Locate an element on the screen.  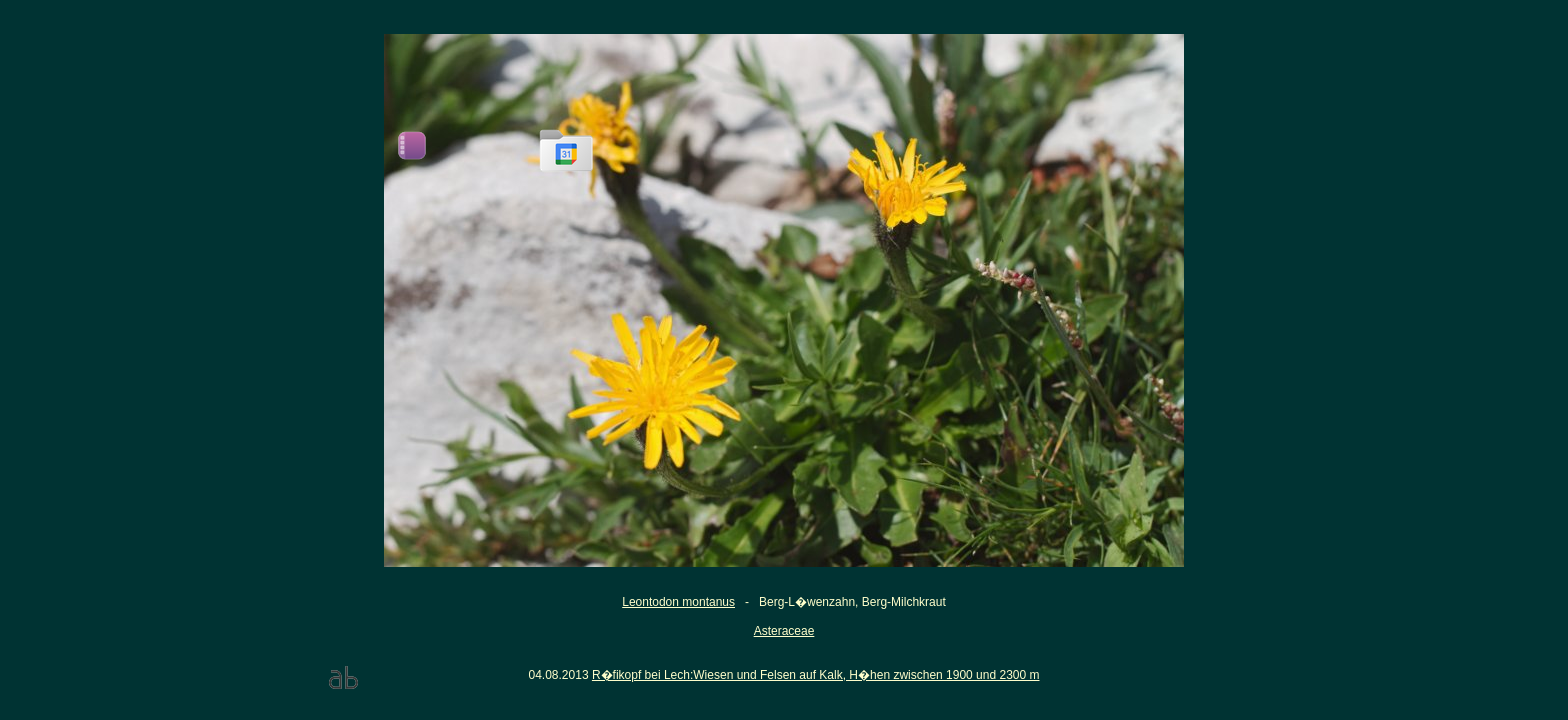
open folder containing google calendar files is located at coordinates (566, 152).